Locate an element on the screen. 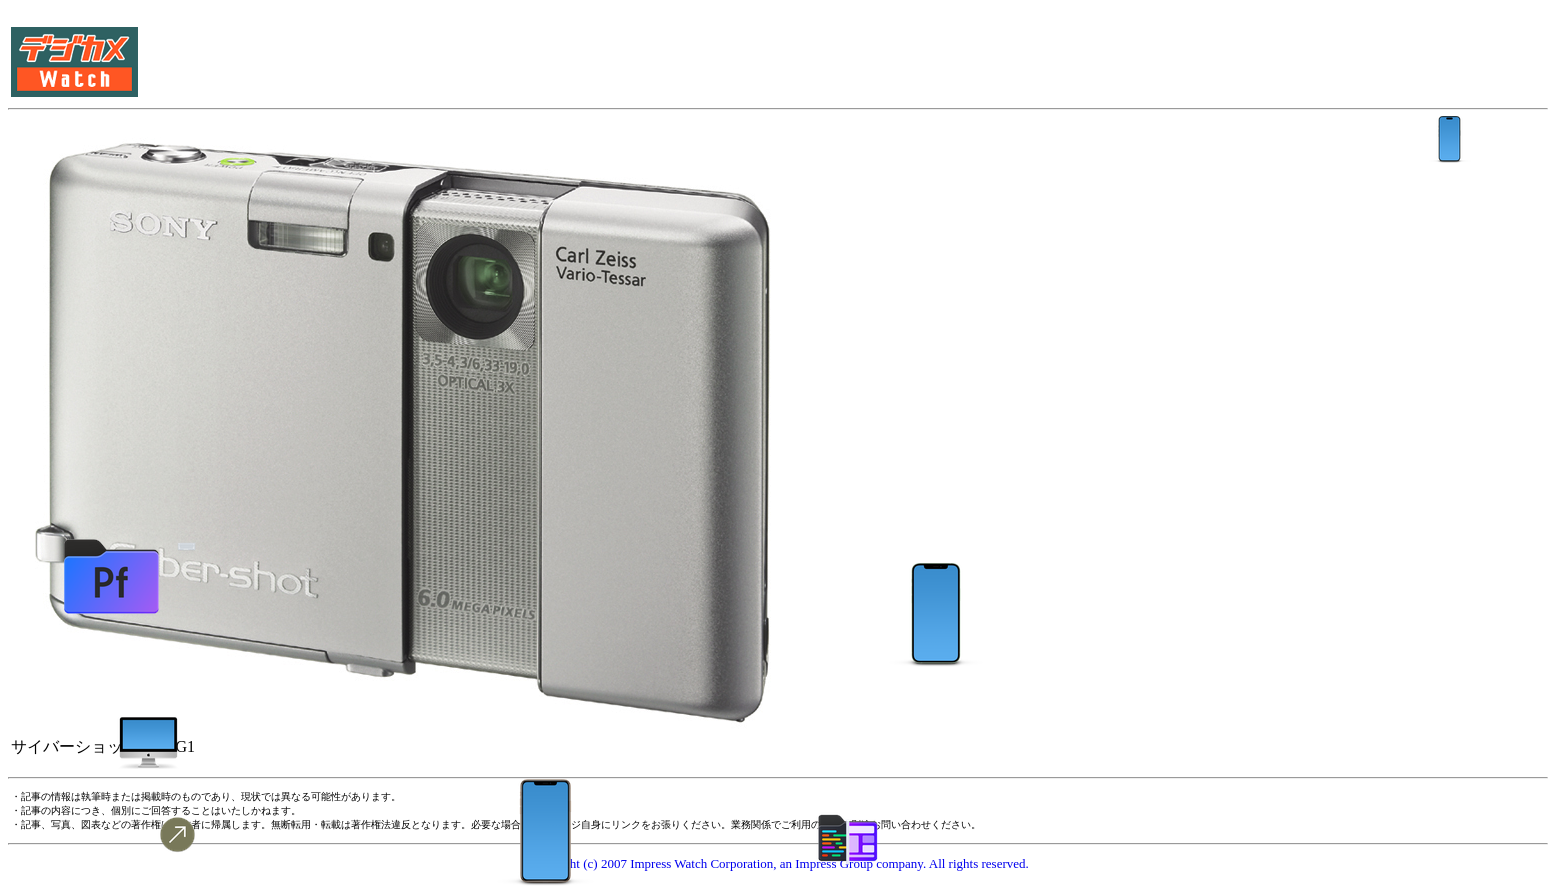  iPhone 12 device icon is located at coordinates (936, 615).